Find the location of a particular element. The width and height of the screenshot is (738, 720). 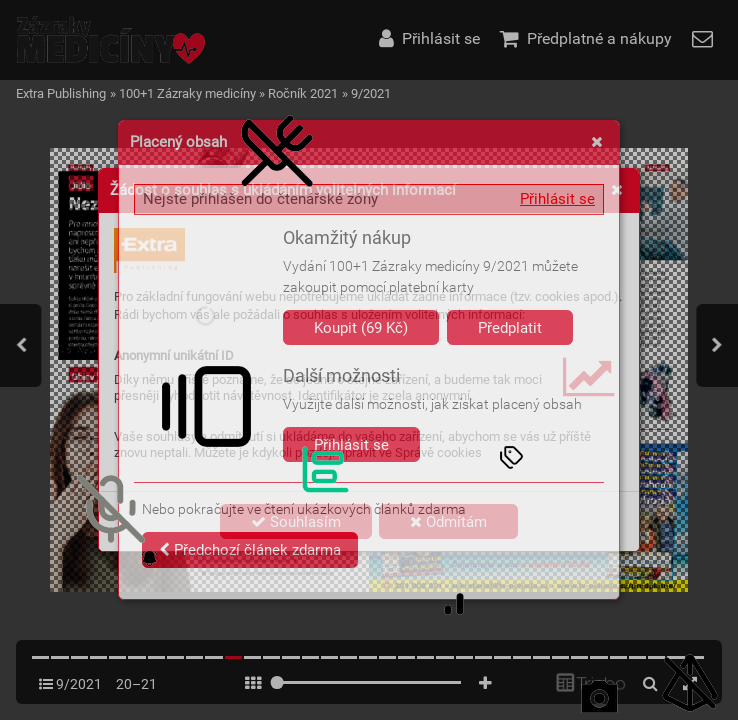

mute your microphone is located at coordinates (111, 509).